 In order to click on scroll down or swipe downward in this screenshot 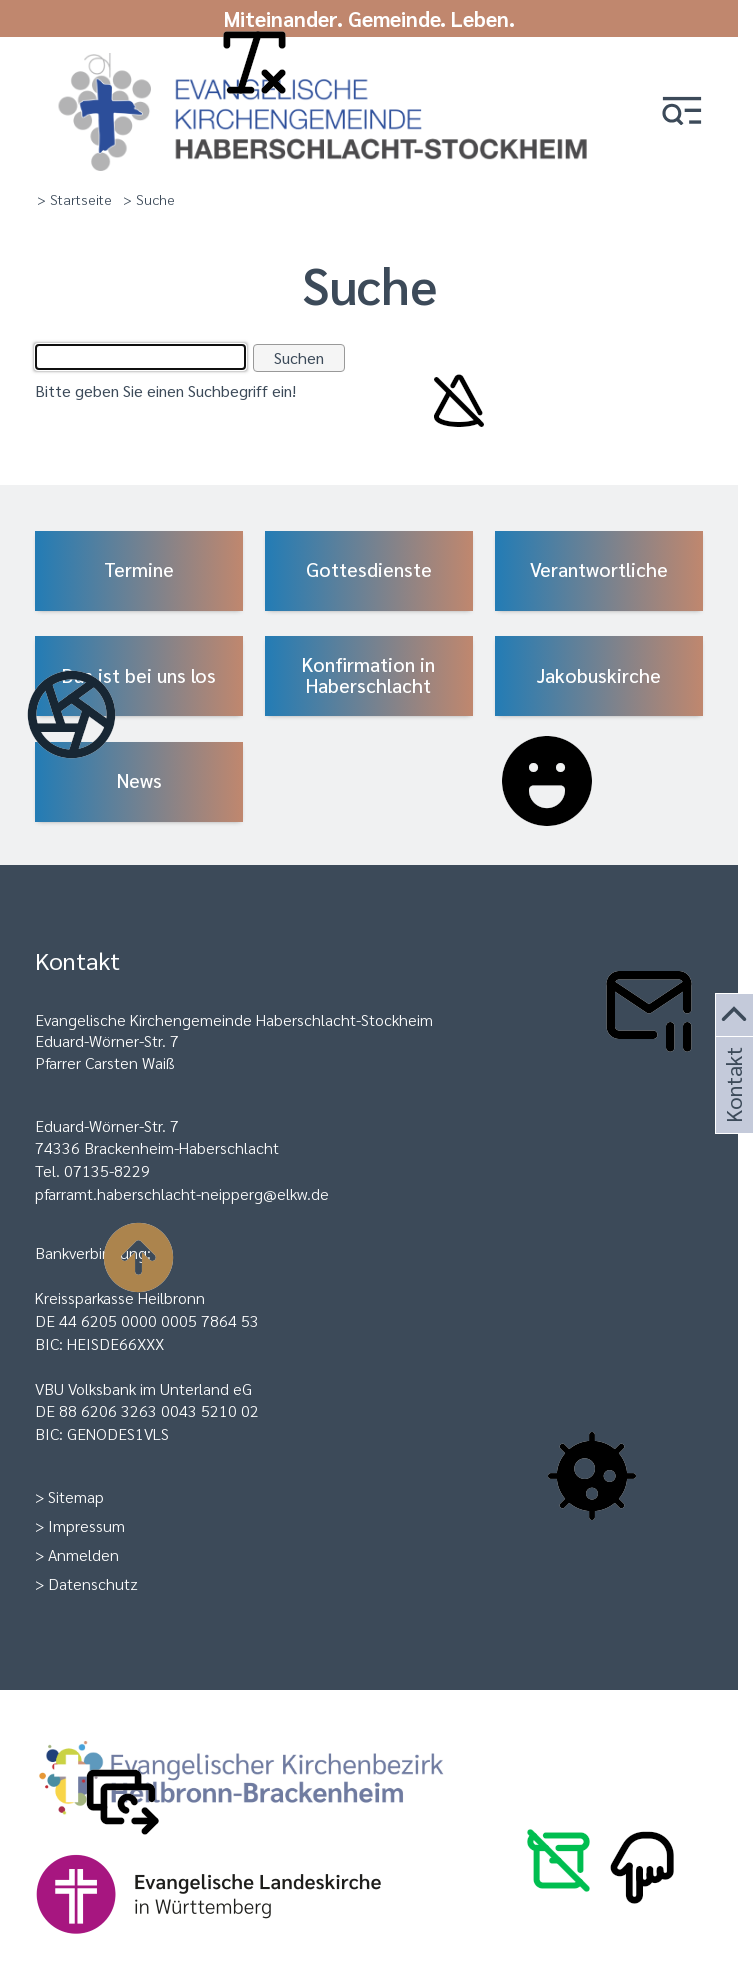, I will do `click(643, 1866)`.